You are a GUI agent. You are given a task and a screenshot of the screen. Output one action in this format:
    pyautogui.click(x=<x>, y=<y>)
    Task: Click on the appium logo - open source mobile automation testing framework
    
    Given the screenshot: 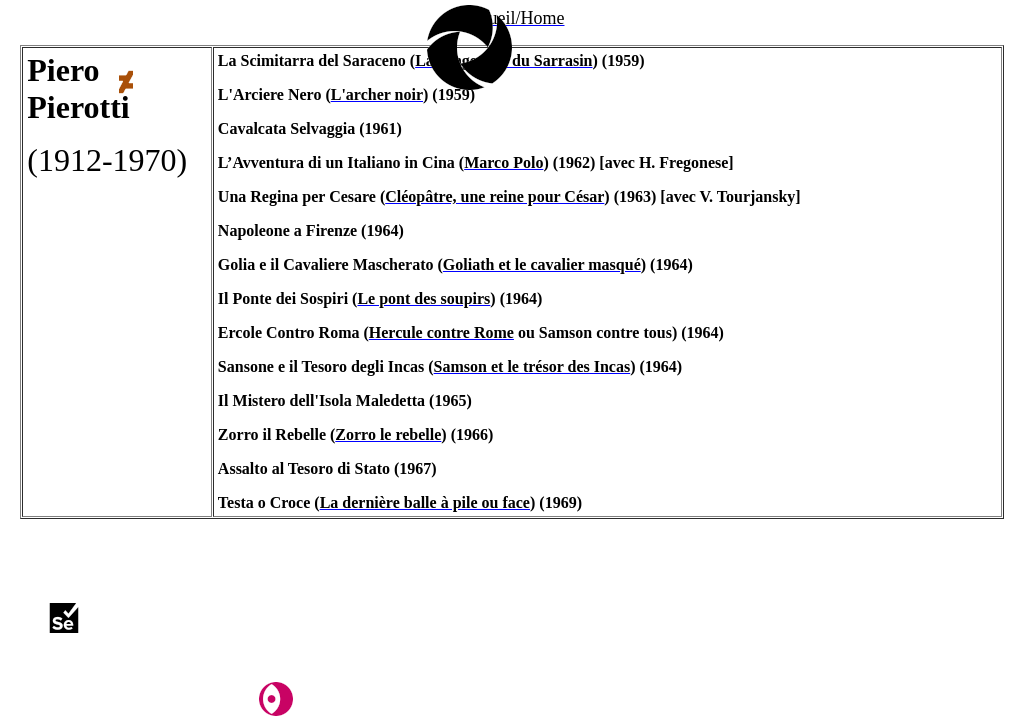 What is the action you would take?
    pyautogui.click(x=469, y=47)
    